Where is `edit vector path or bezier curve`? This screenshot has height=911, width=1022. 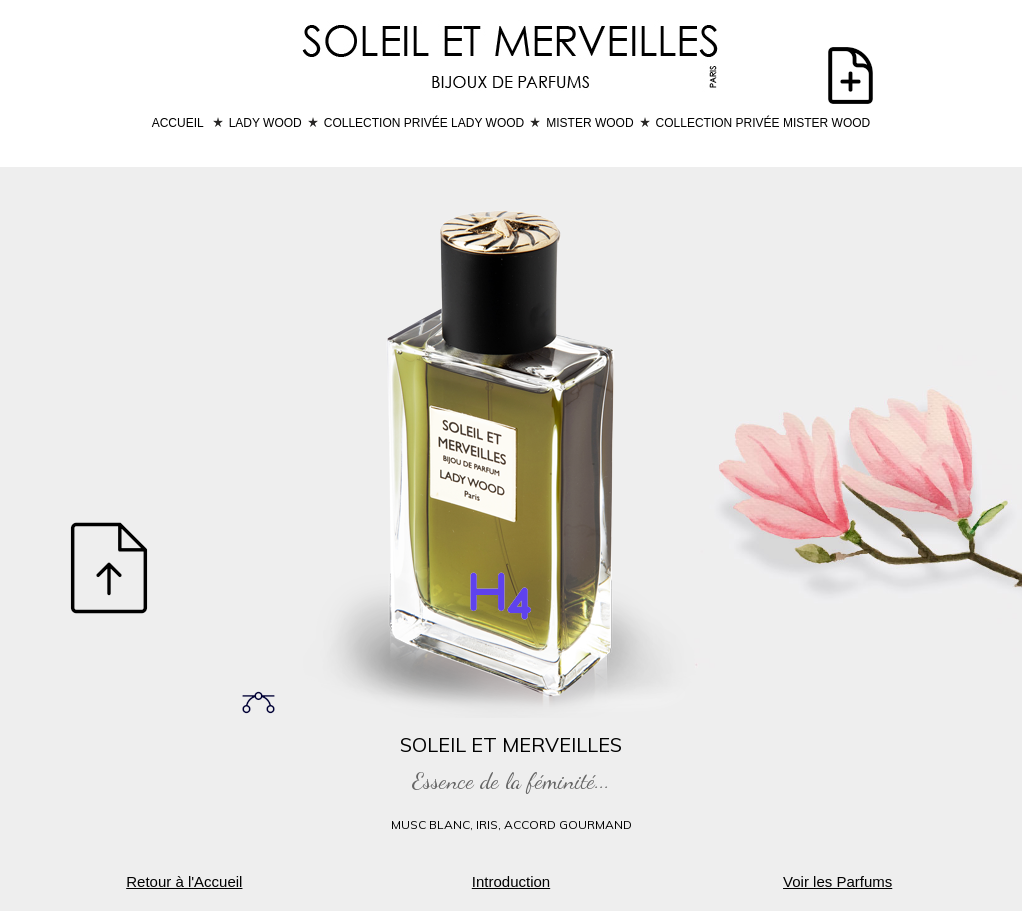
edit vector path or bezier curve is located at coordinates (258, 702).